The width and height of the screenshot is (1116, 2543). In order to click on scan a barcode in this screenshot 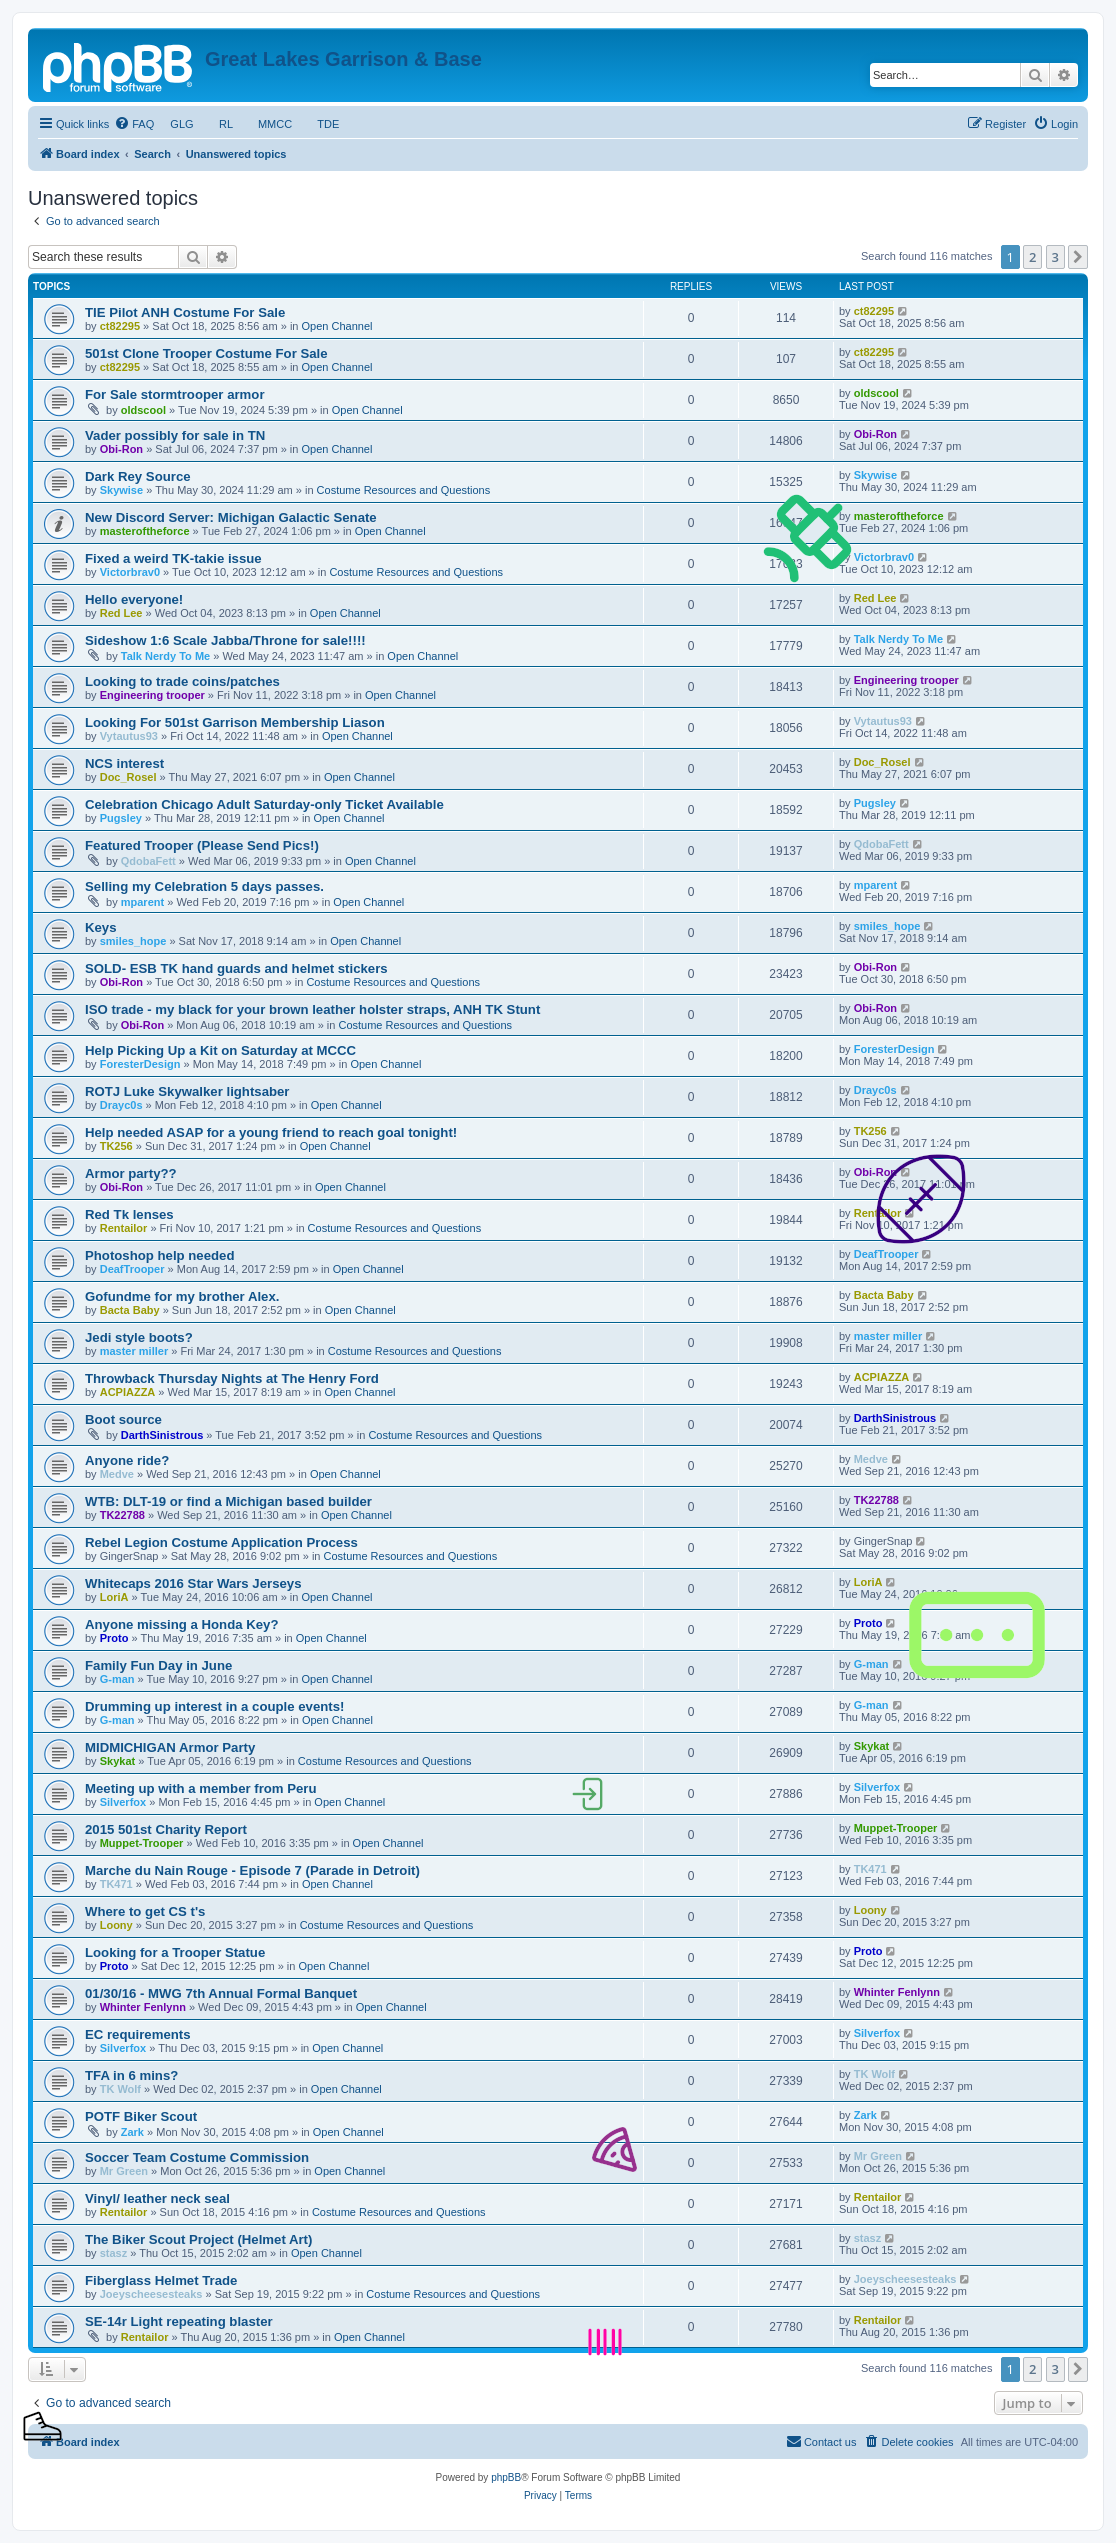, I will do `click(605, 2342)`.